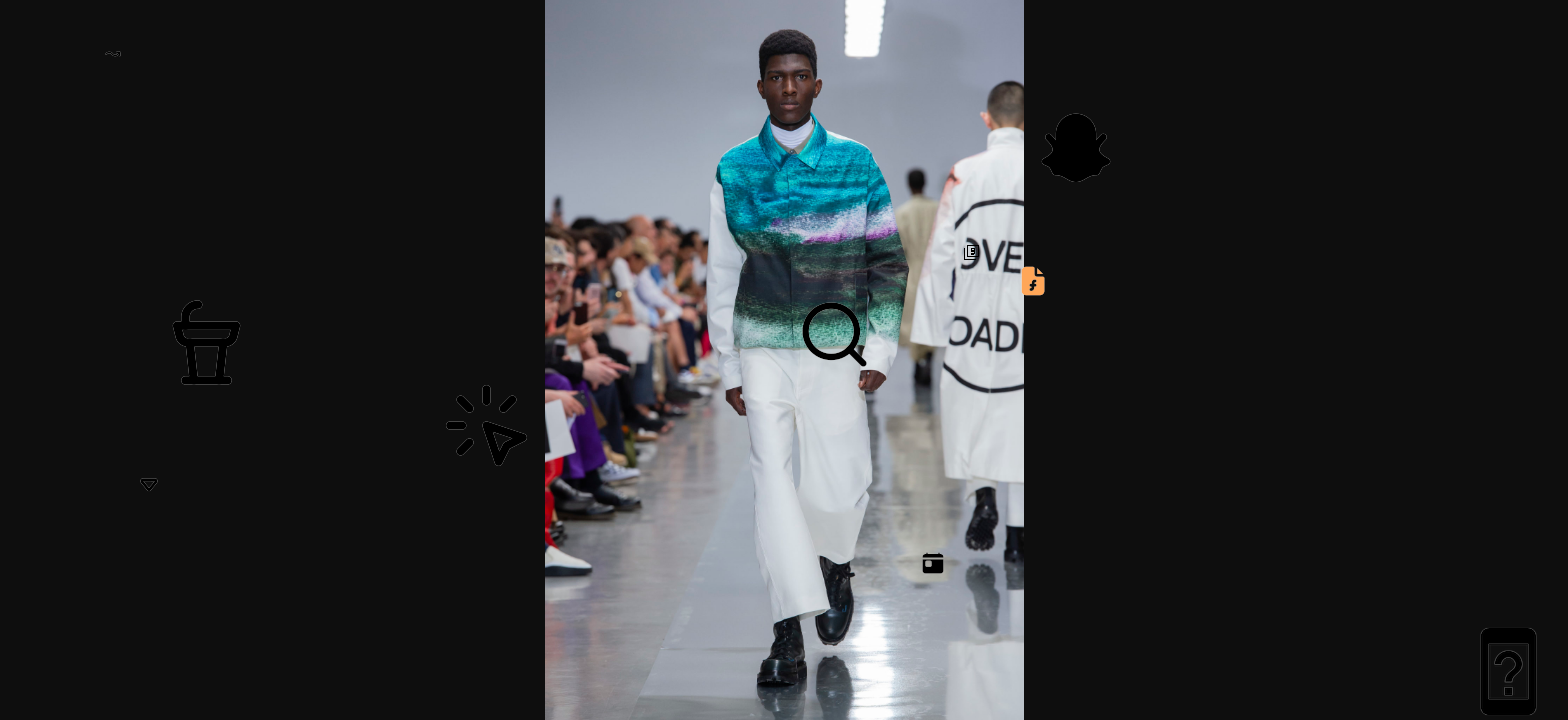  Describe the element at coordinates (971, 252) in the screenshot. I see `indicates 9 items or layers stacked` at that location.